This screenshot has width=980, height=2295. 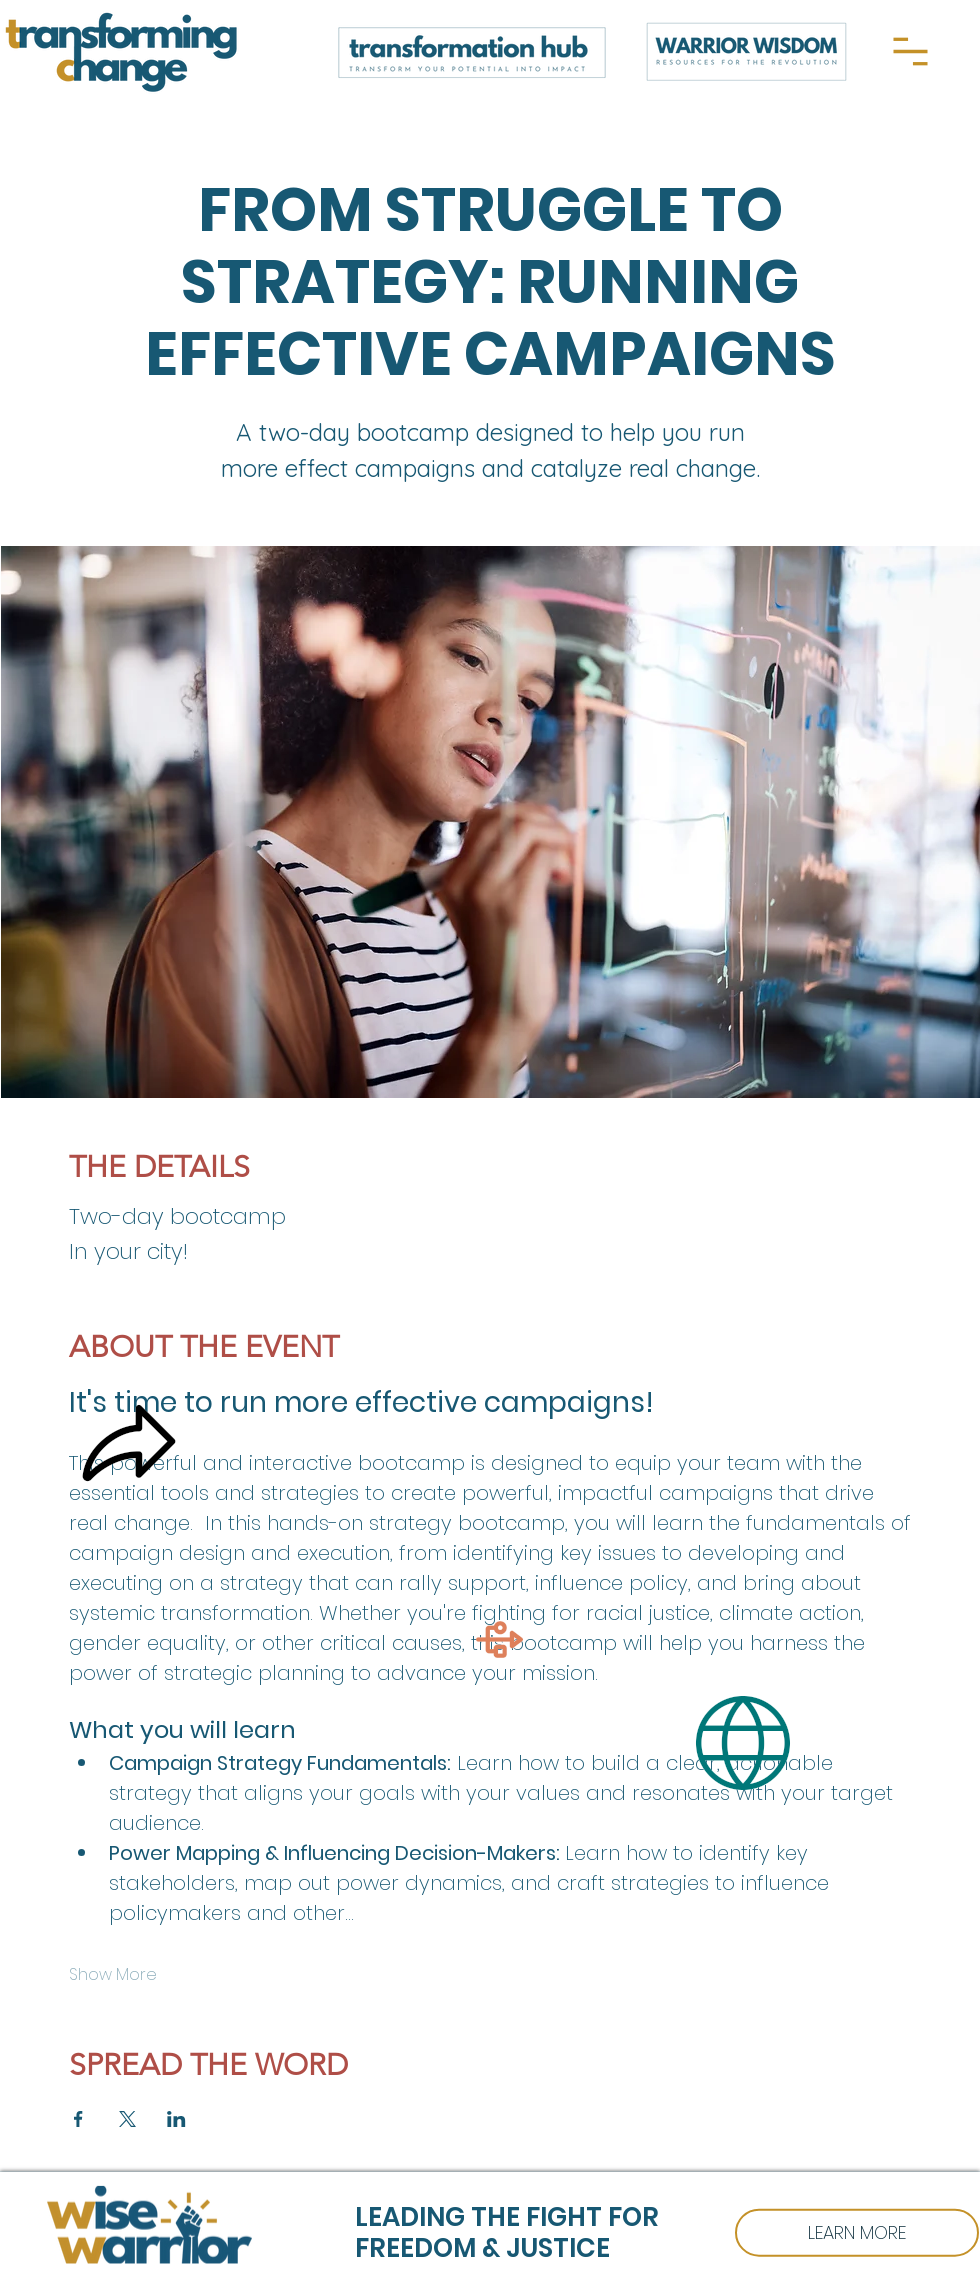 I want to click on share content with others, so click(x=129, y=1448).